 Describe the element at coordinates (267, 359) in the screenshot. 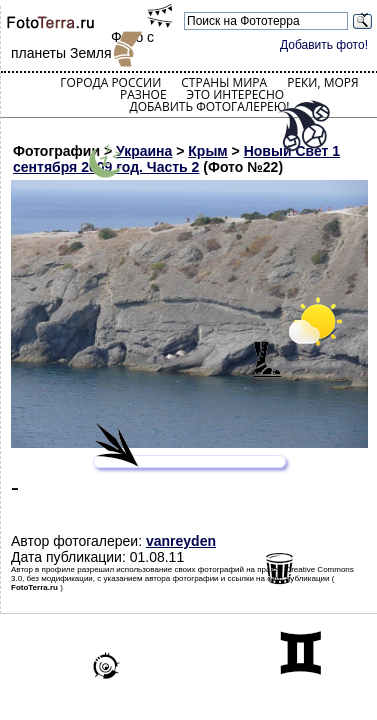

I see `equip armor boots to your character` at that location.